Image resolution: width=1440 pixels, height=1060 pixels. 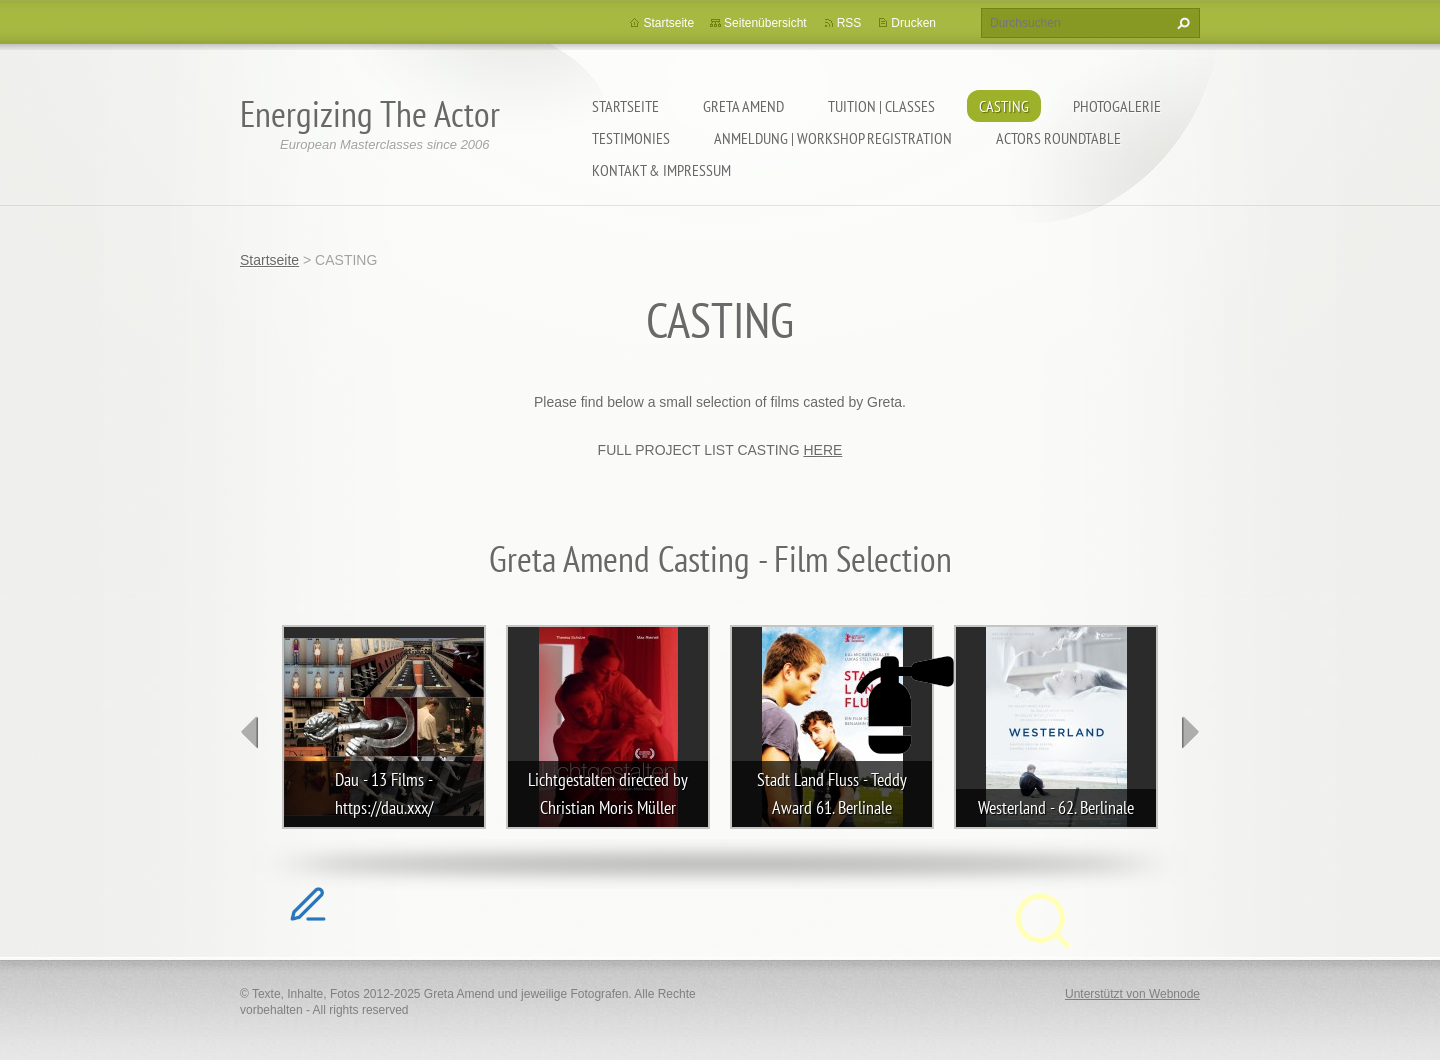 What do you see at coordinates (308, 905) in the screenshot?
I see `edit text or content` at bounding box center [308, 905].